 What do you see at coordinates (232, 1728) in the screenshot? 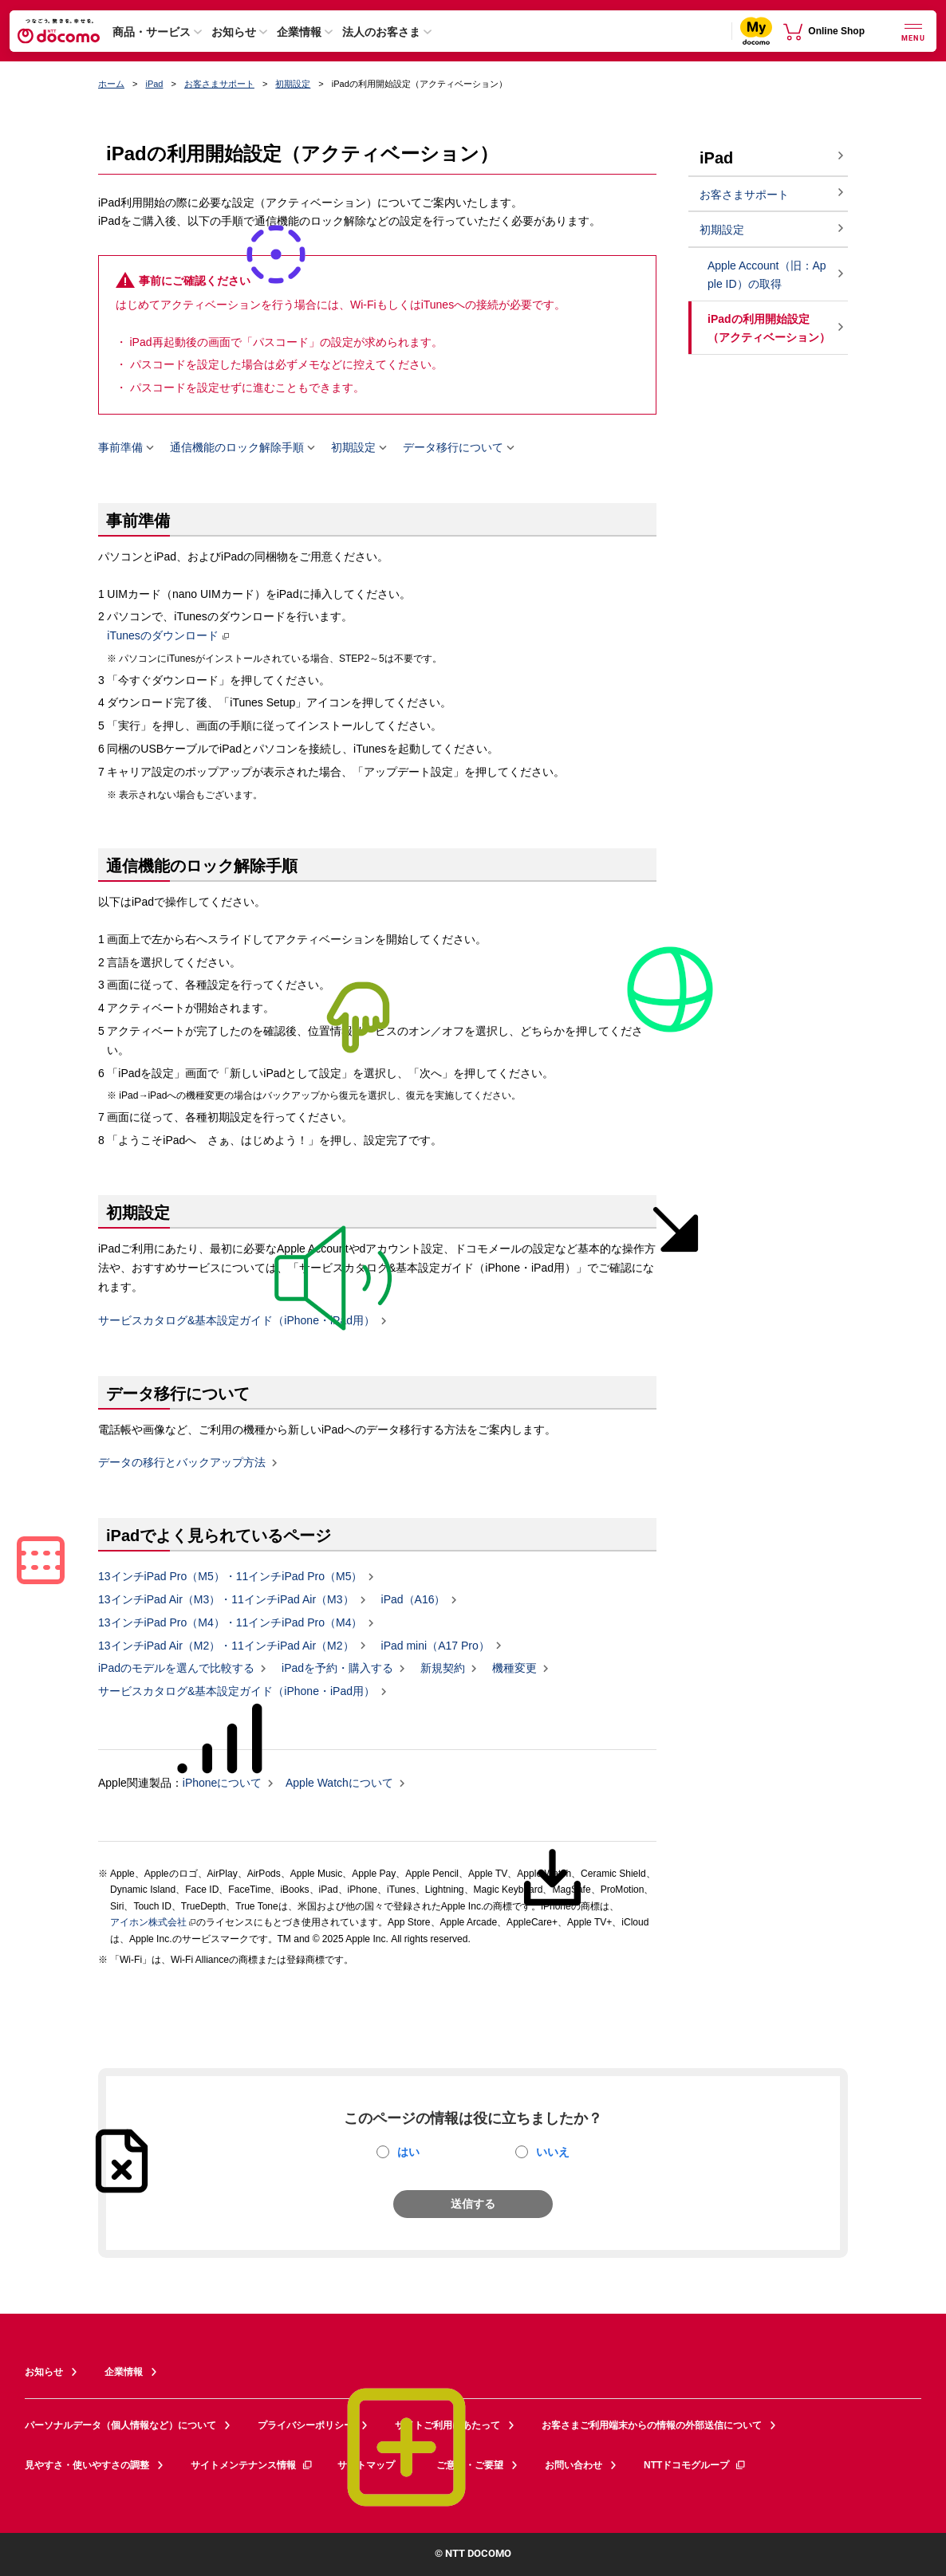
I see `indicates strong network or cellular signal strength` at bounding box center [232, 1728].